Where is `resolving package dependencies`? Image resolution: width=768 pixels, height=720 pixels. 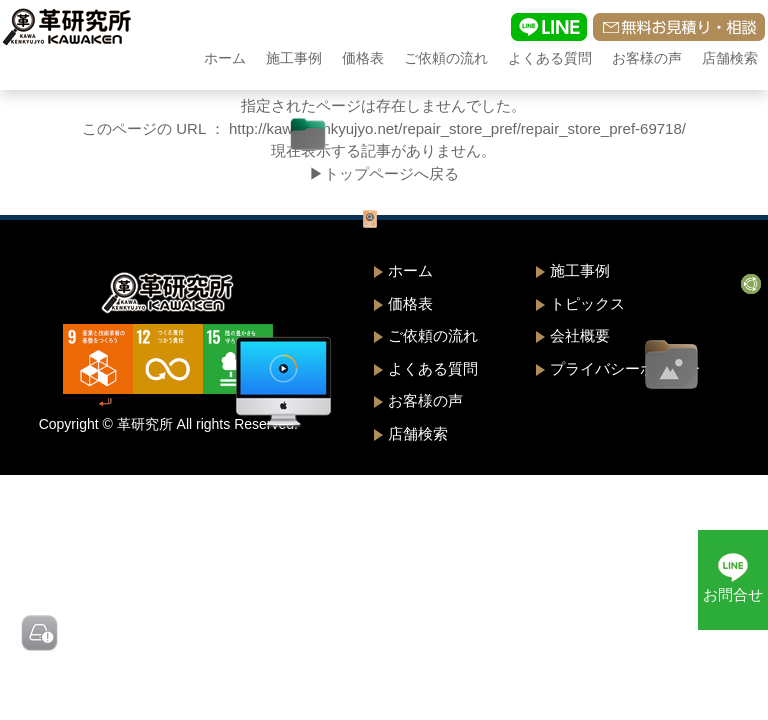
resolving package dependencies is located at coordinates (370, 219).